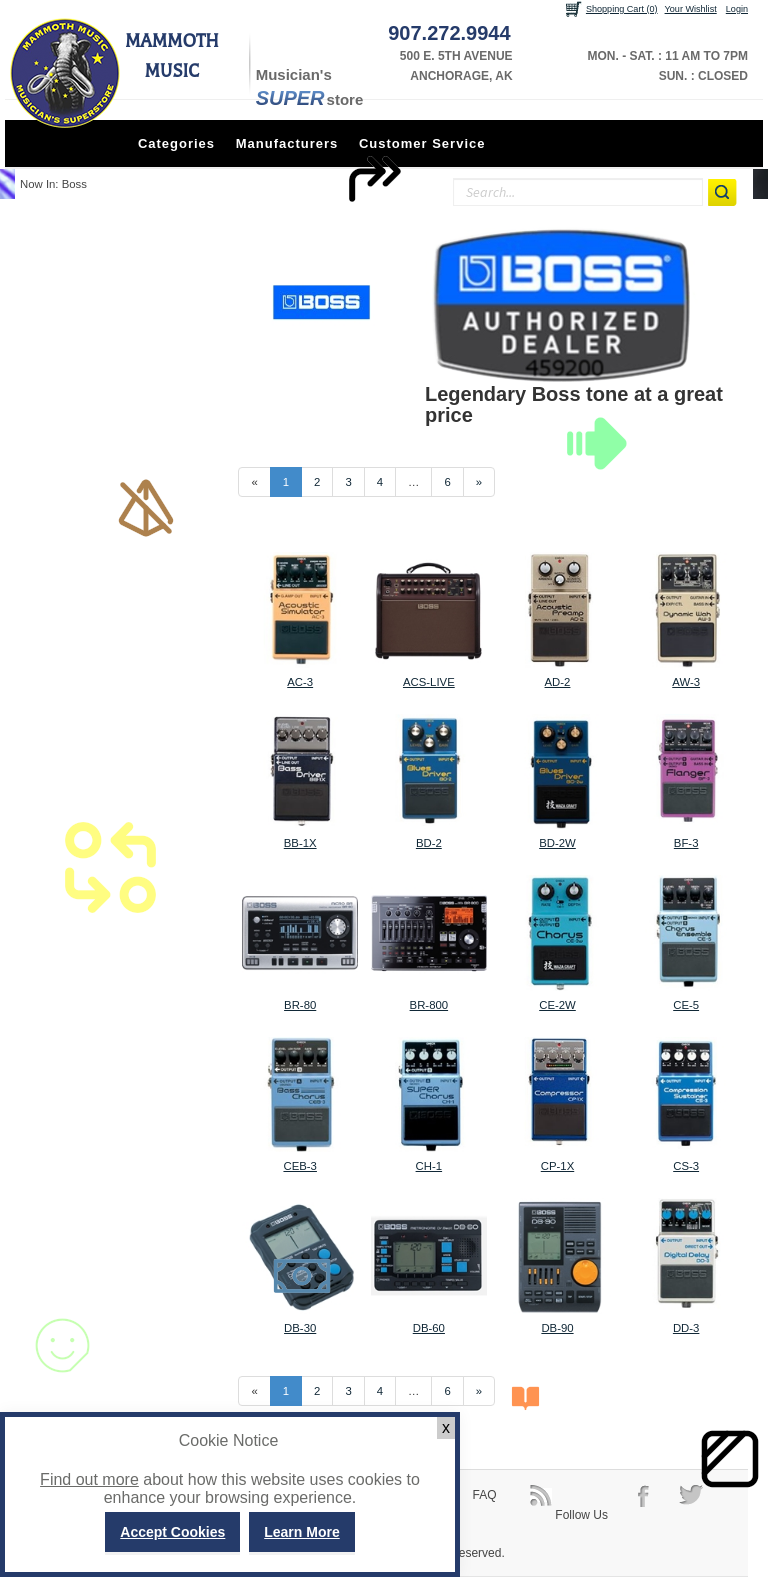 This screenshot has height=1577, width=768. I want to click on dry in shade laundry care instruction, so click(730, 1459).